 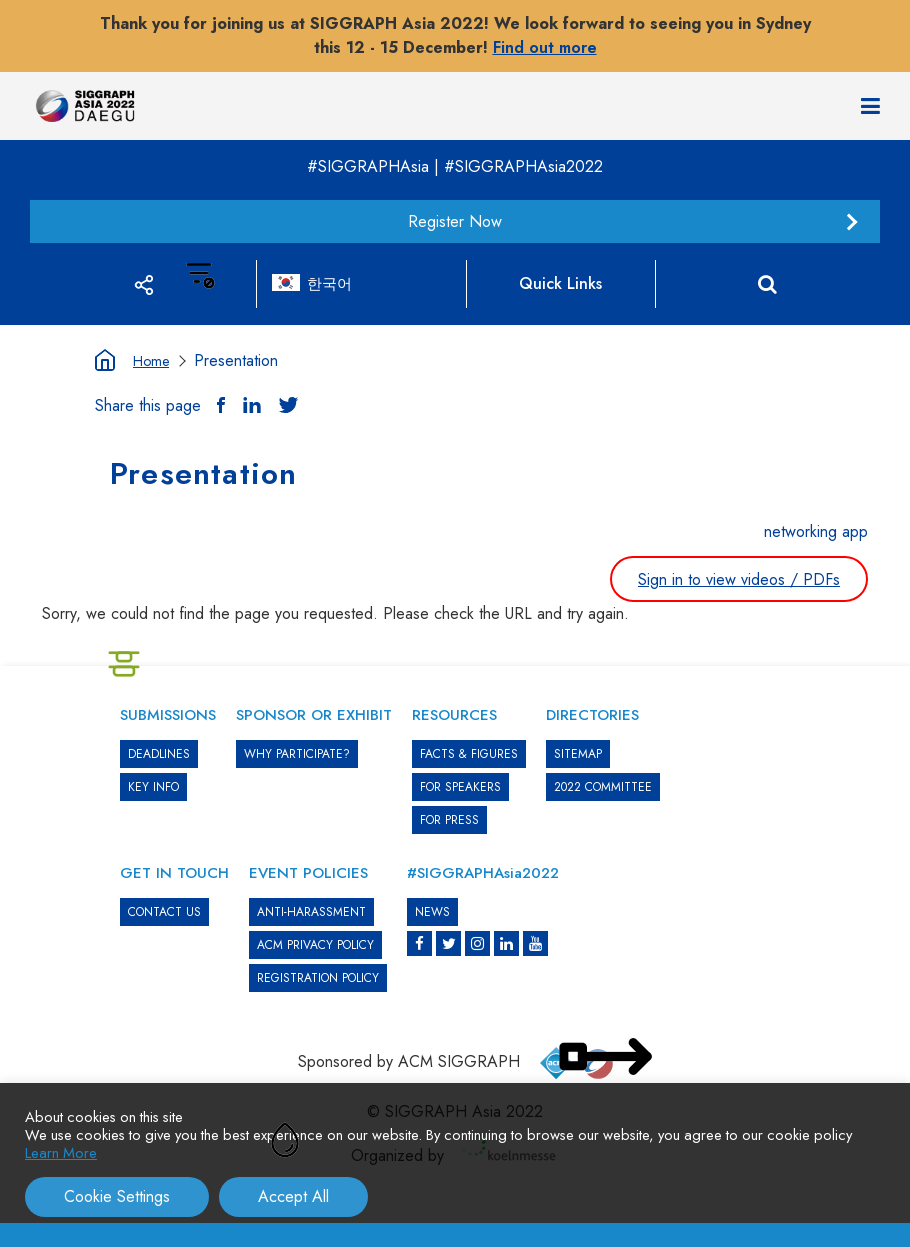 What do you see at coordinates (124, 664) in the screenshot?
I see `align objects to the top edge with vertical distribution` at bounding box center [124, 664].